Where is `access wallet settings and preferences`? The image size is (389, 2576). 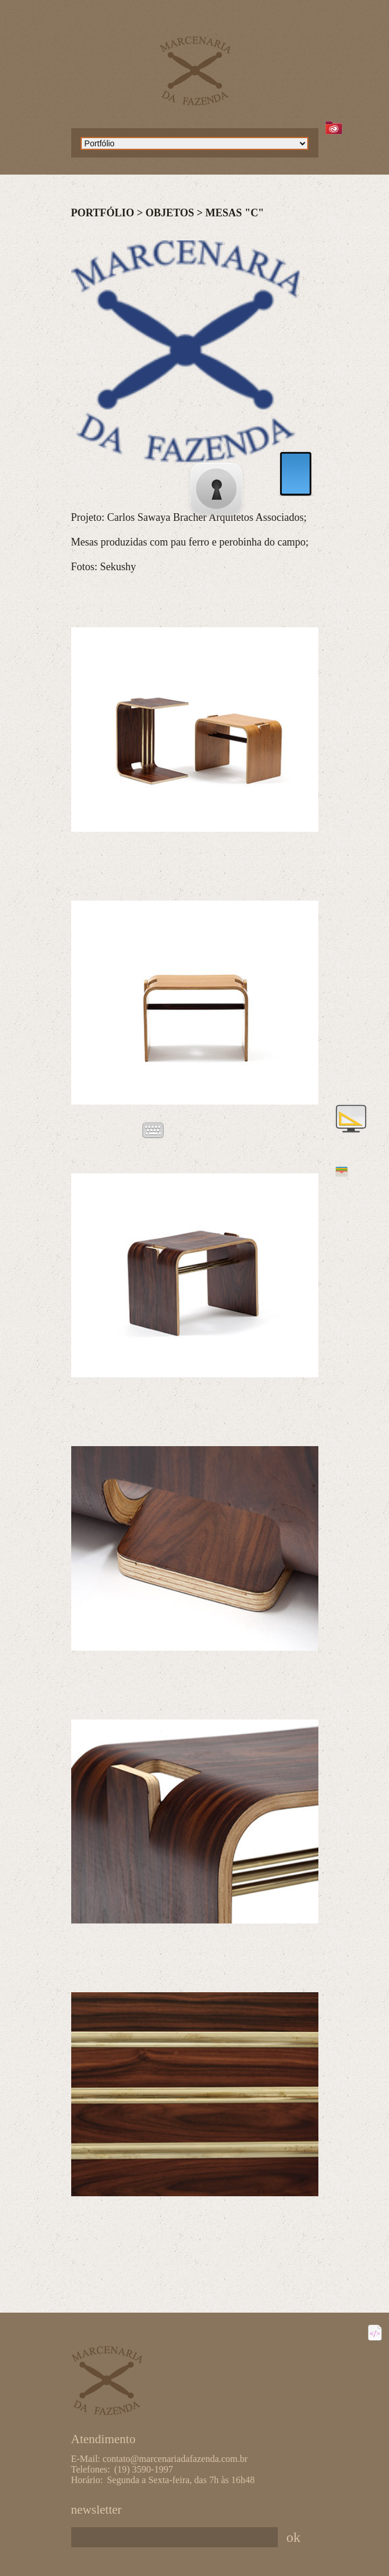 access wallet settings and preferences is located at coordinates (341, 1171).